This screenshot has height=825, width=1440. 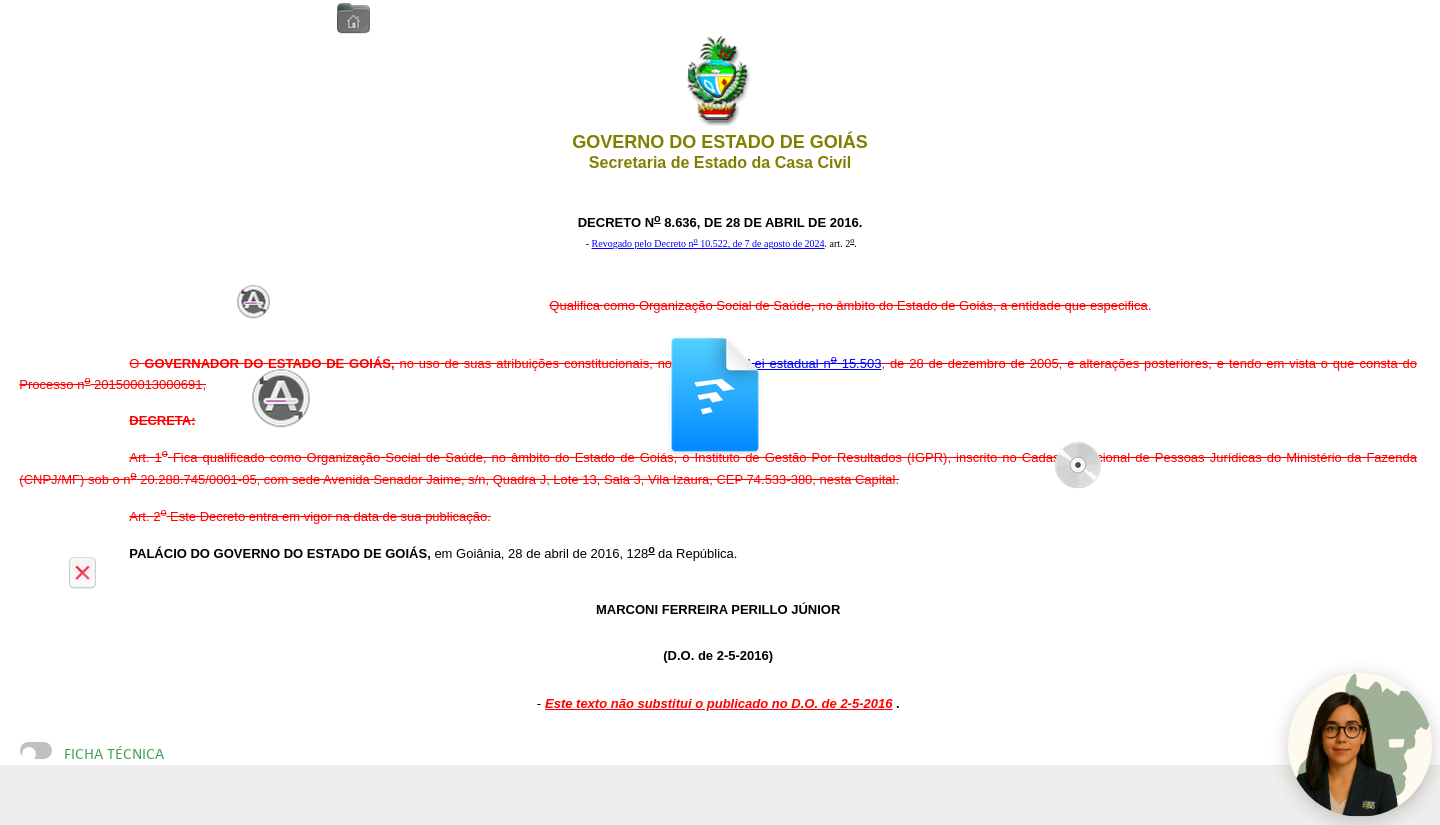 I want to click on access your home folder, so click(x=353, y=17).